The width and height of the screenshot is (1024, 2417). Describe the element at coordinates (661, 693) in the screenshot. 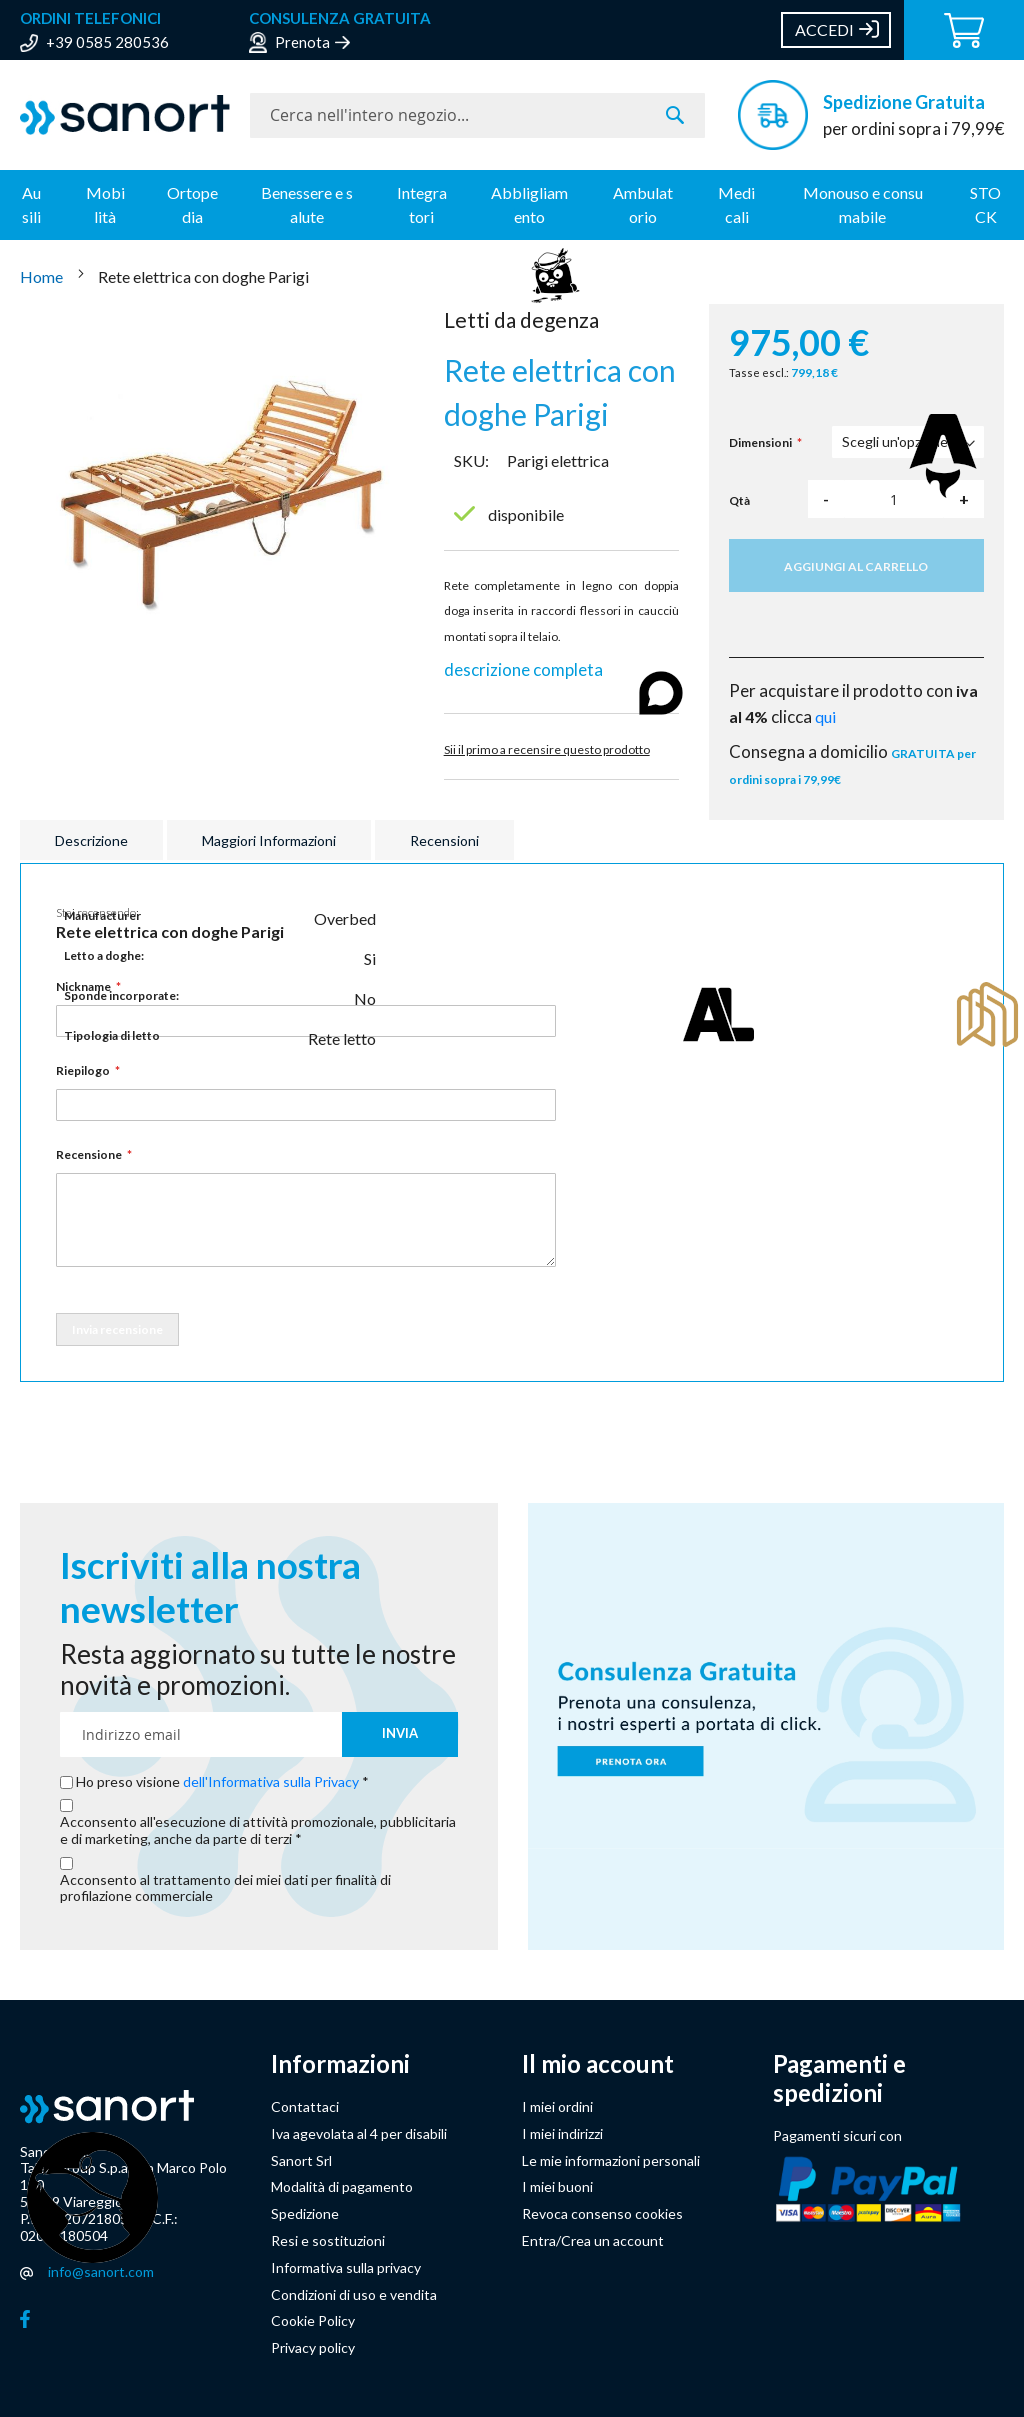

I see `open Discourse forum` at that location.